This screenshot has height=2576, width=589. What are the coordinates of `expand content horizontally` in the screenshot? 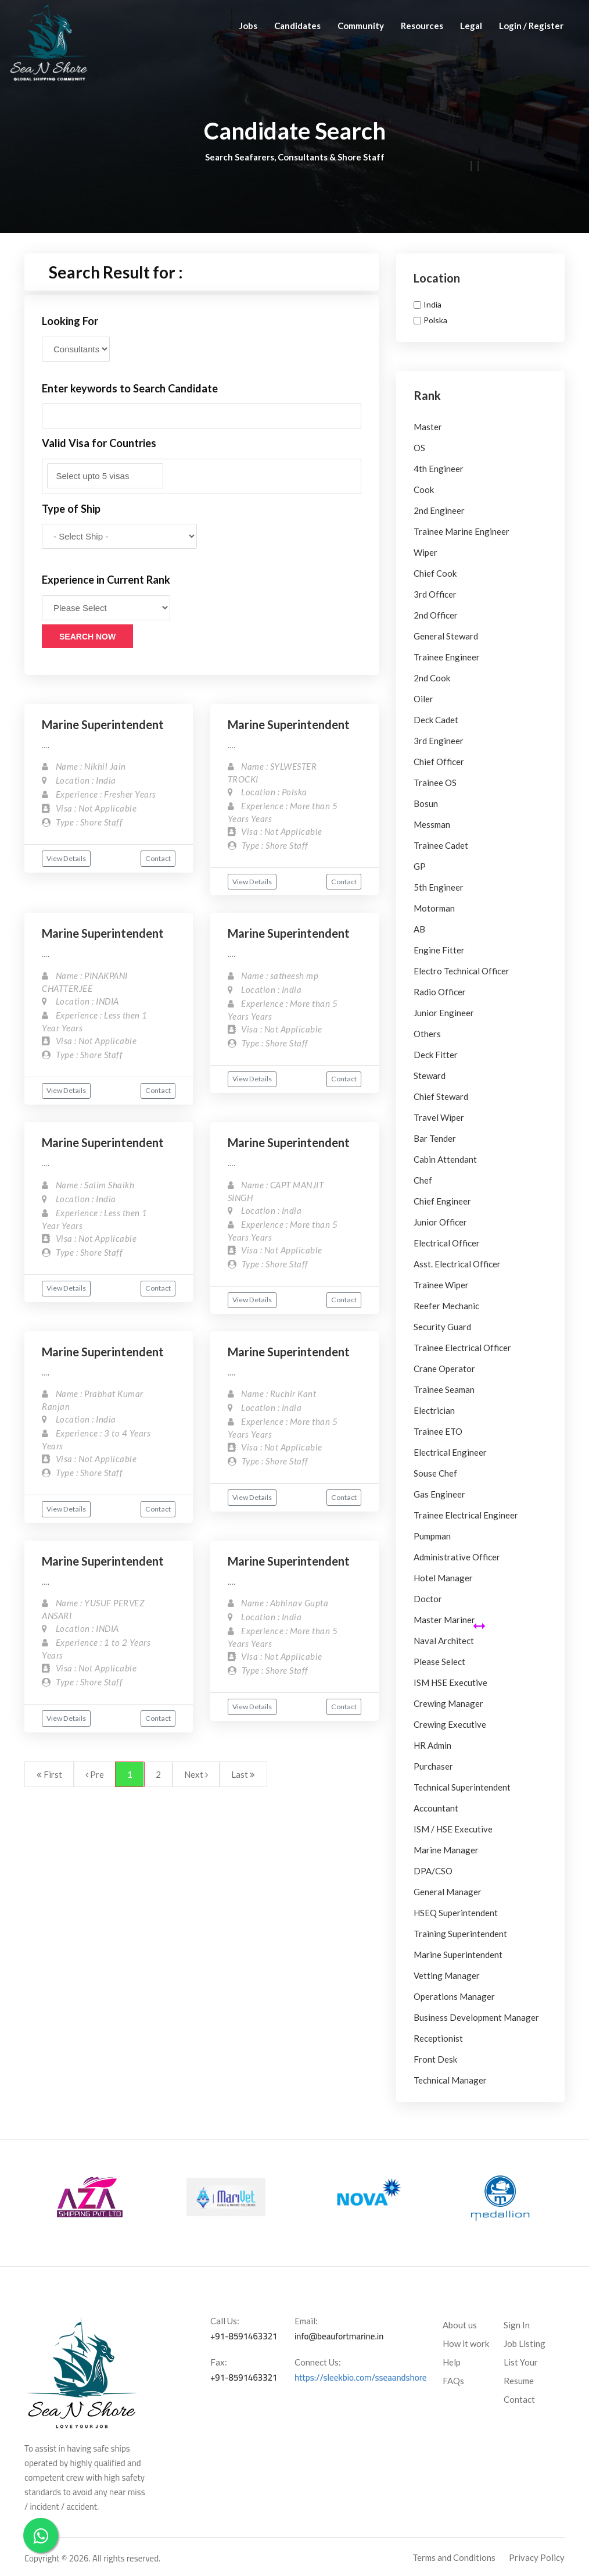 It's located at (479, 1626).